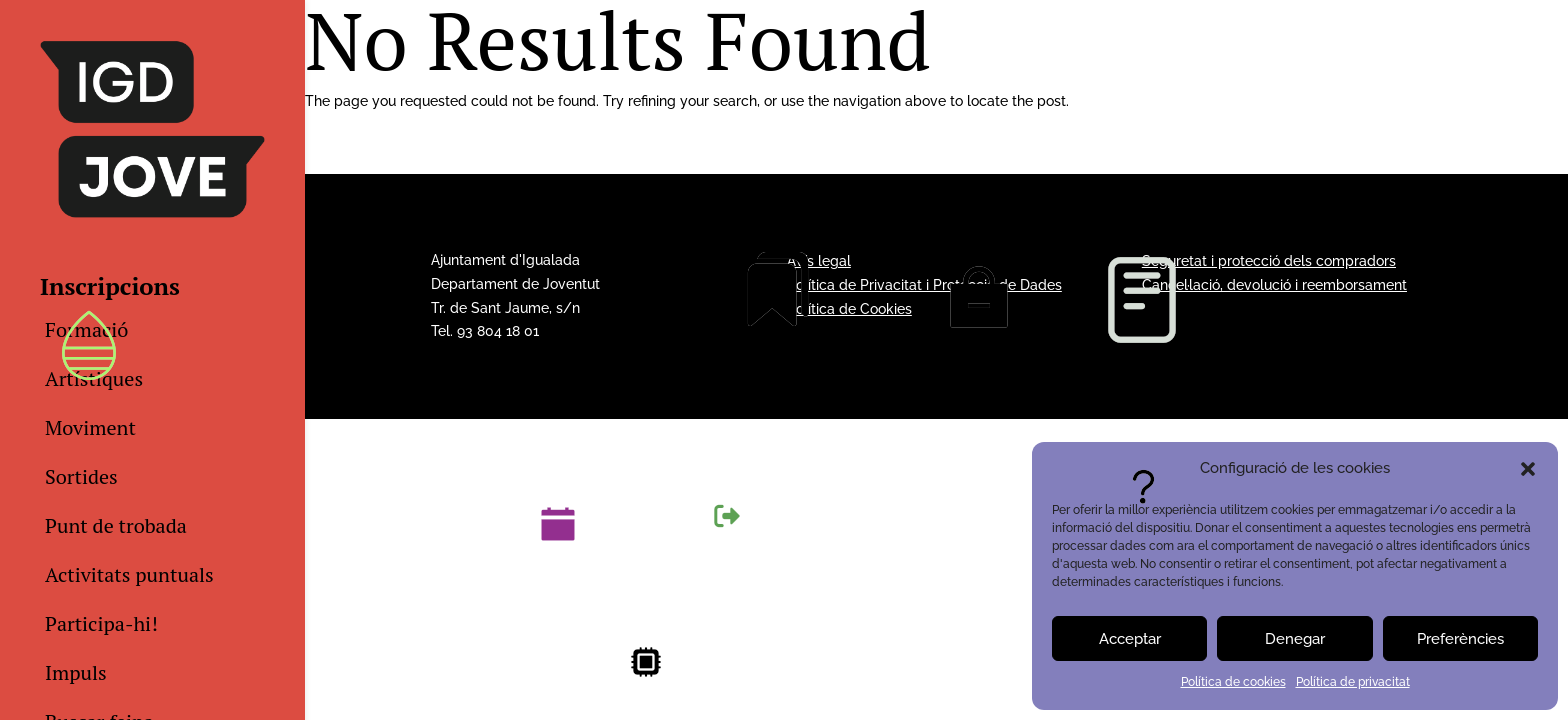  What do you see at coordinates (558, 524) in the screenshot?
I see `view calendar with no events` at bounding box center [558, 524].